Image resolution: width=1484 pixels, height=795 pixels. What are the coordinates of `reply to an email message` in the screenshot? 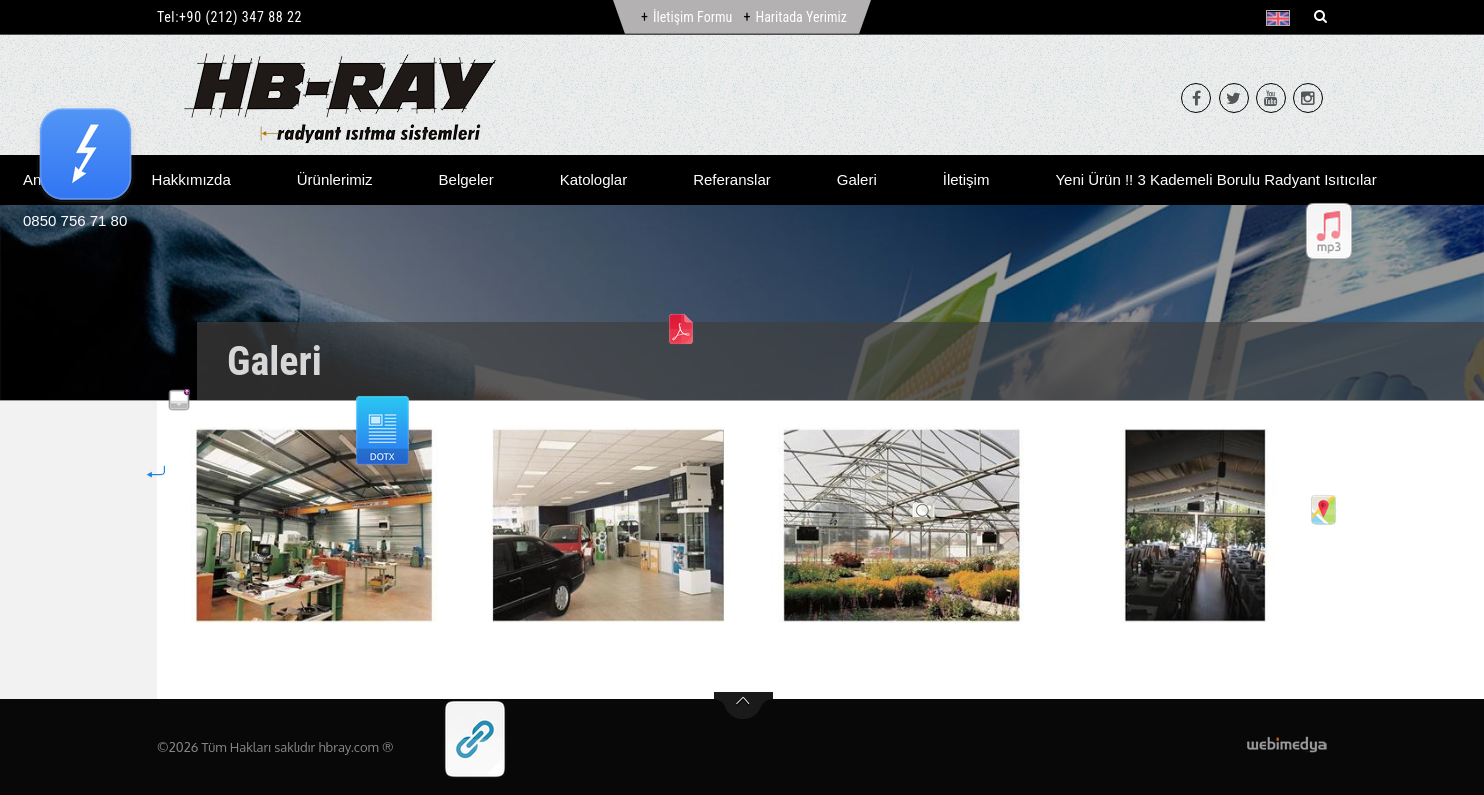 It's located at (155, 470).